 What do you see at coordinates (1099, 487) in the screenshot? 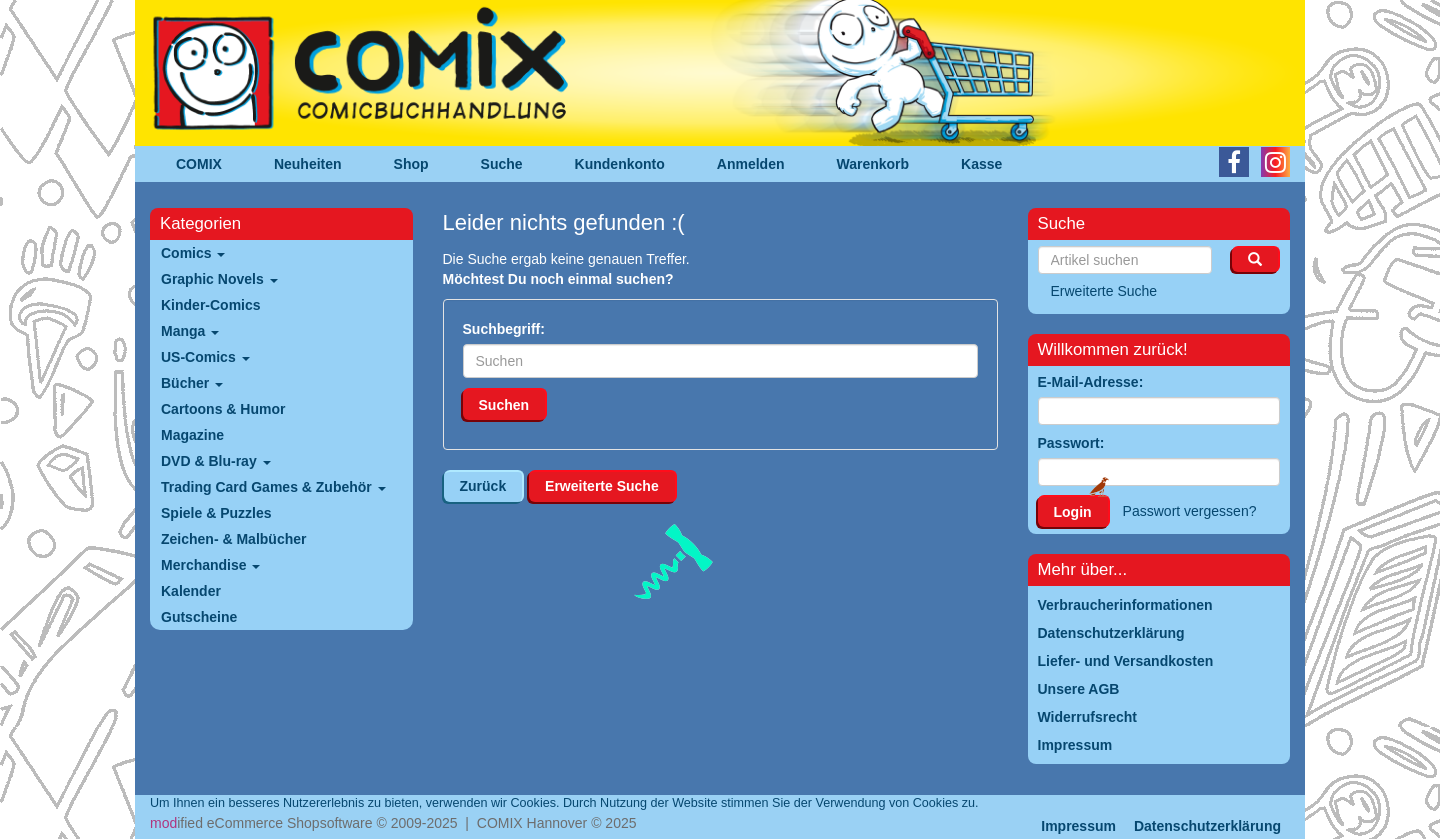
I see `egyptian-themed game element or character` at bounding box center [1099, 487].